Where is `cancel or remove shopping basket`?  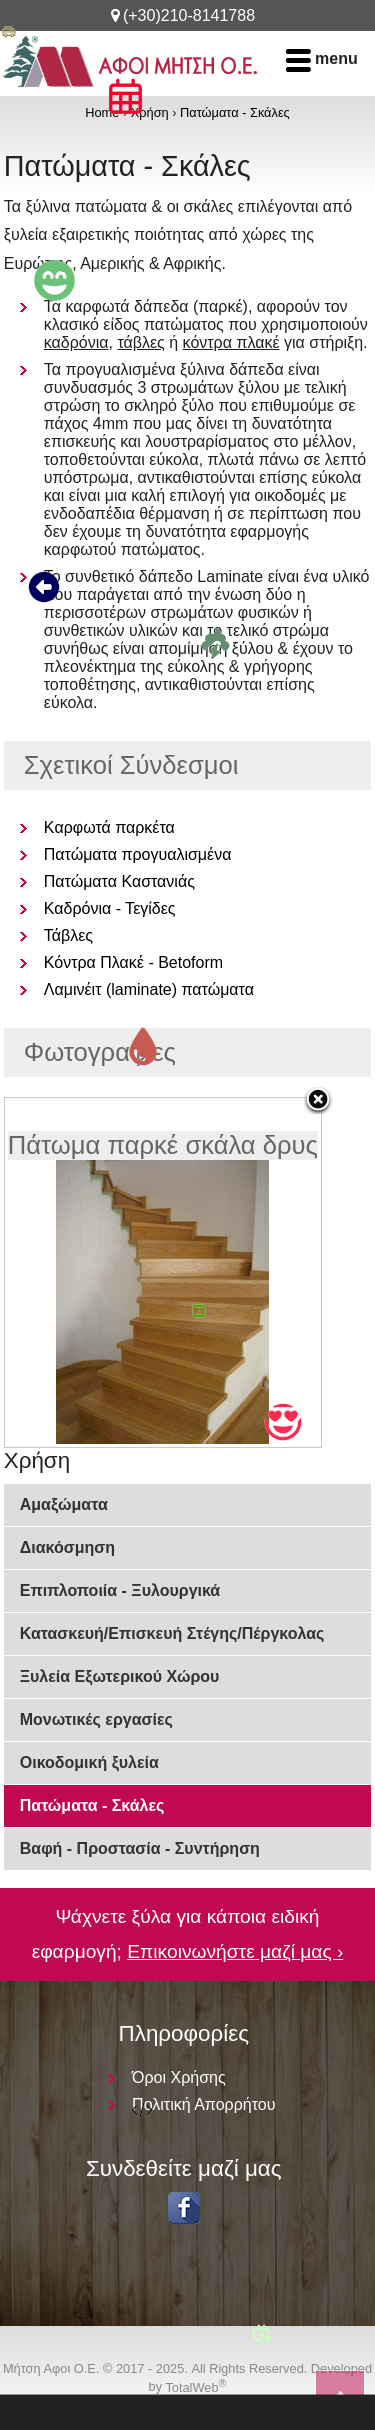
cancel or remove shopping basket is located at coordinates (261, 2332).